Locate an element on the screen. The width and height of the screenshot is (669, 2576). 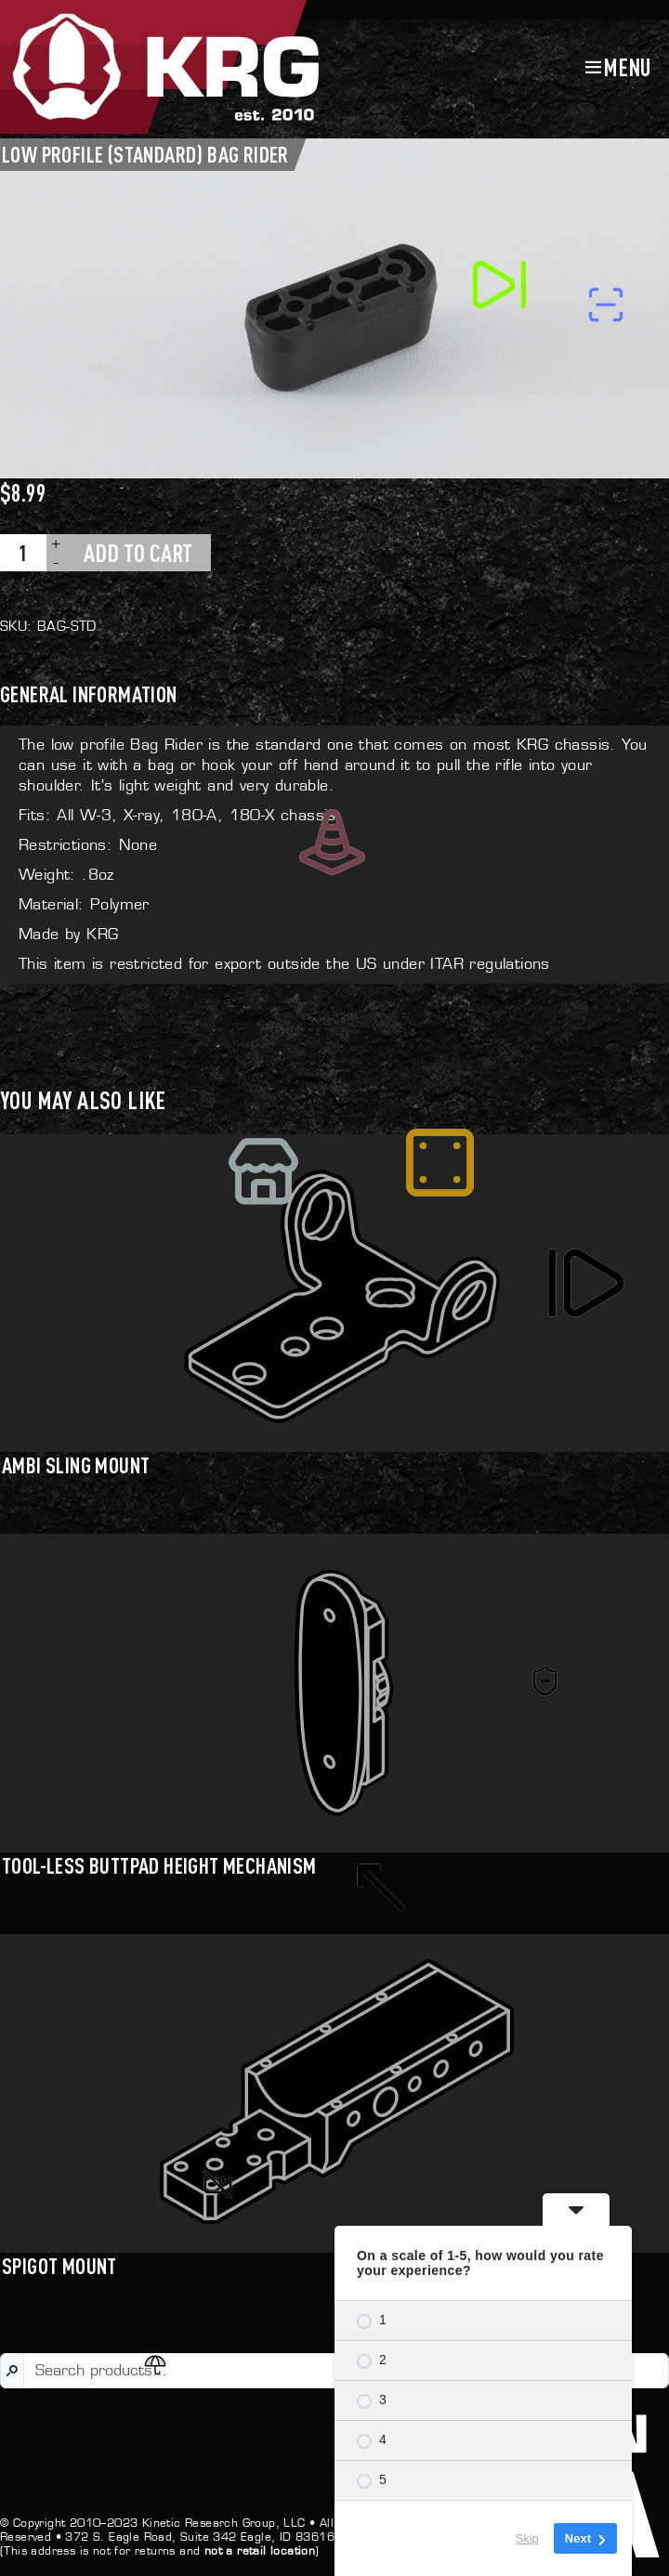
indicates an area under construction or maintenance is located at coordinates (332, 842).